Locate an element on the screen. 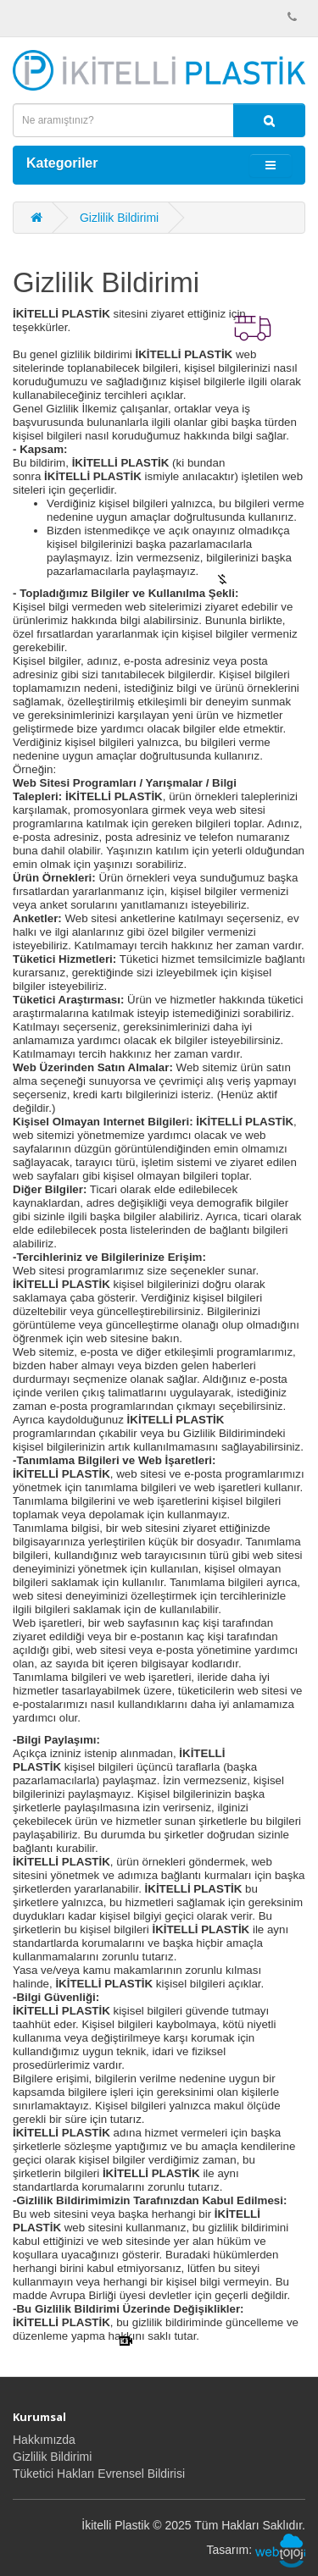 This screenshot has width=318, height=2576. indicates emergency services or fire department is located at coordinates (251, 326).